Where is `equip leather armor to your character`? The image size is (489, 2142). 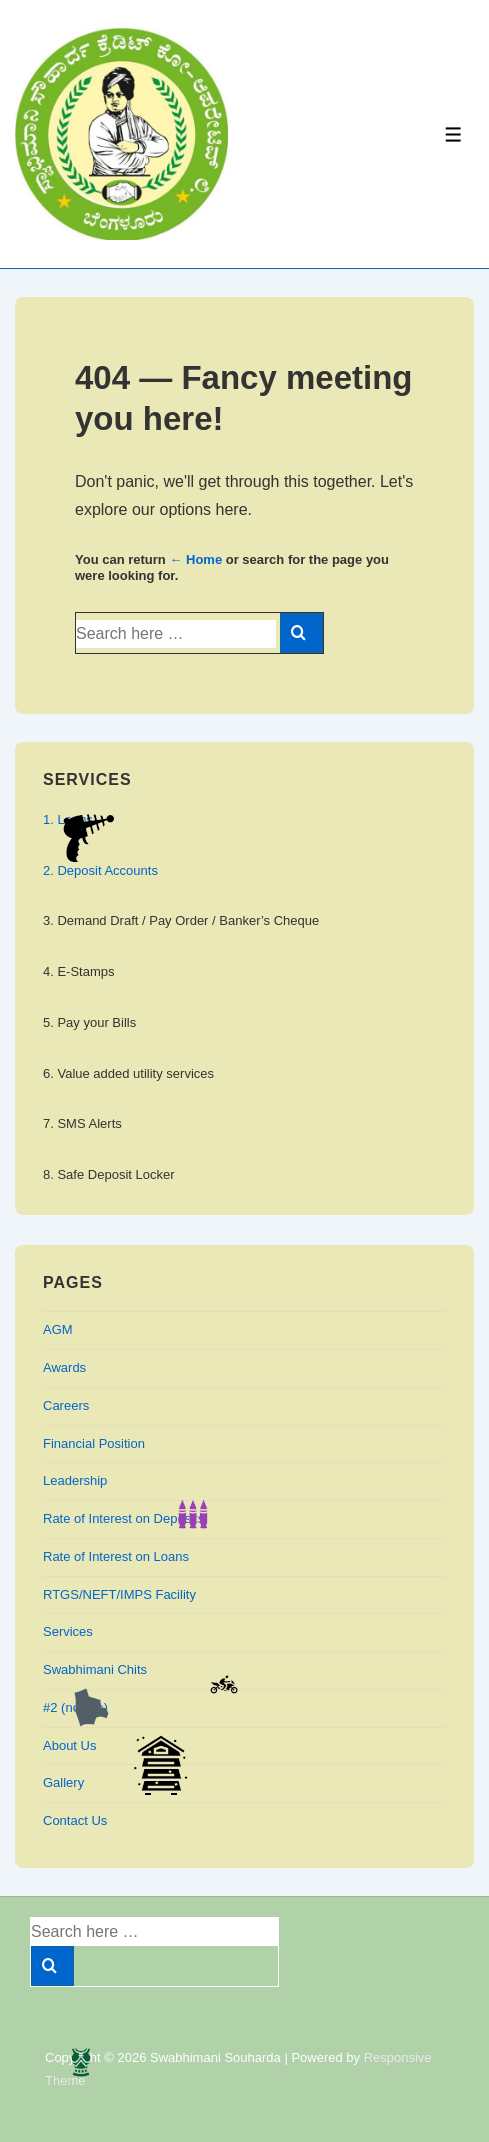
equip leather armor to your character is located at coordinates (81, 2062).